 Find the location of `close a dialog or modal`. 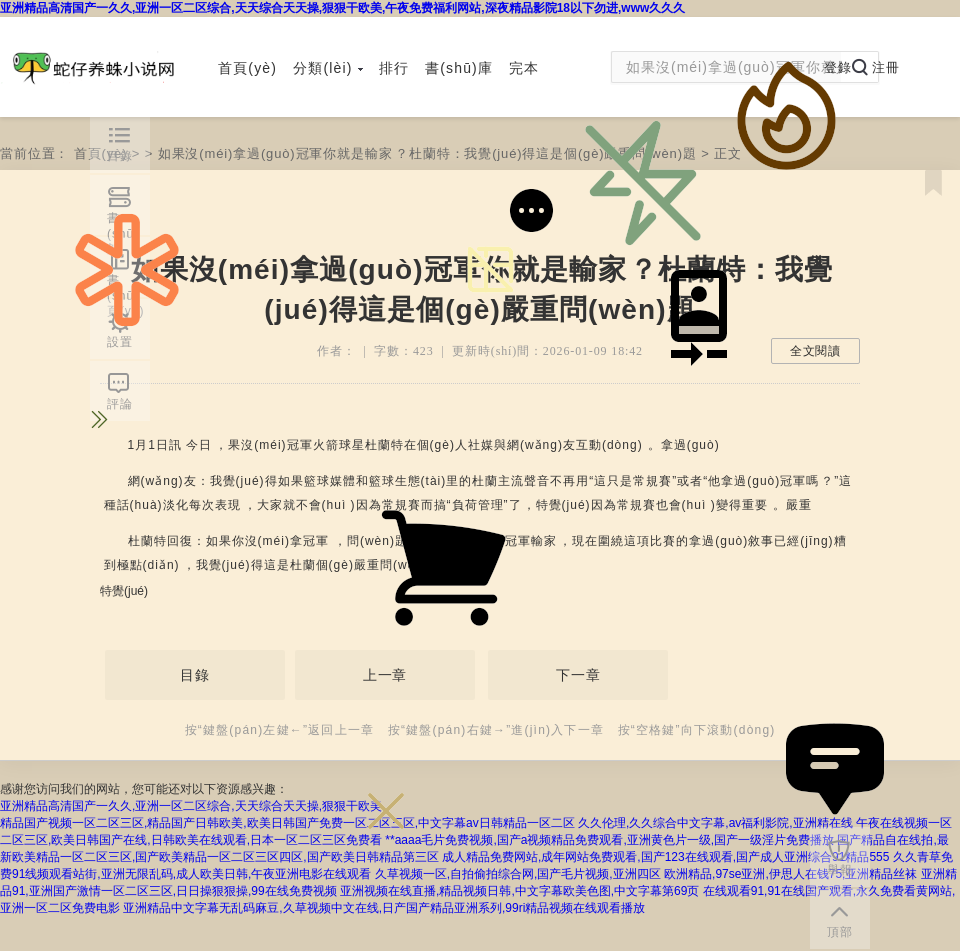

close a dialog or modal is located at coordinates (386, 811).